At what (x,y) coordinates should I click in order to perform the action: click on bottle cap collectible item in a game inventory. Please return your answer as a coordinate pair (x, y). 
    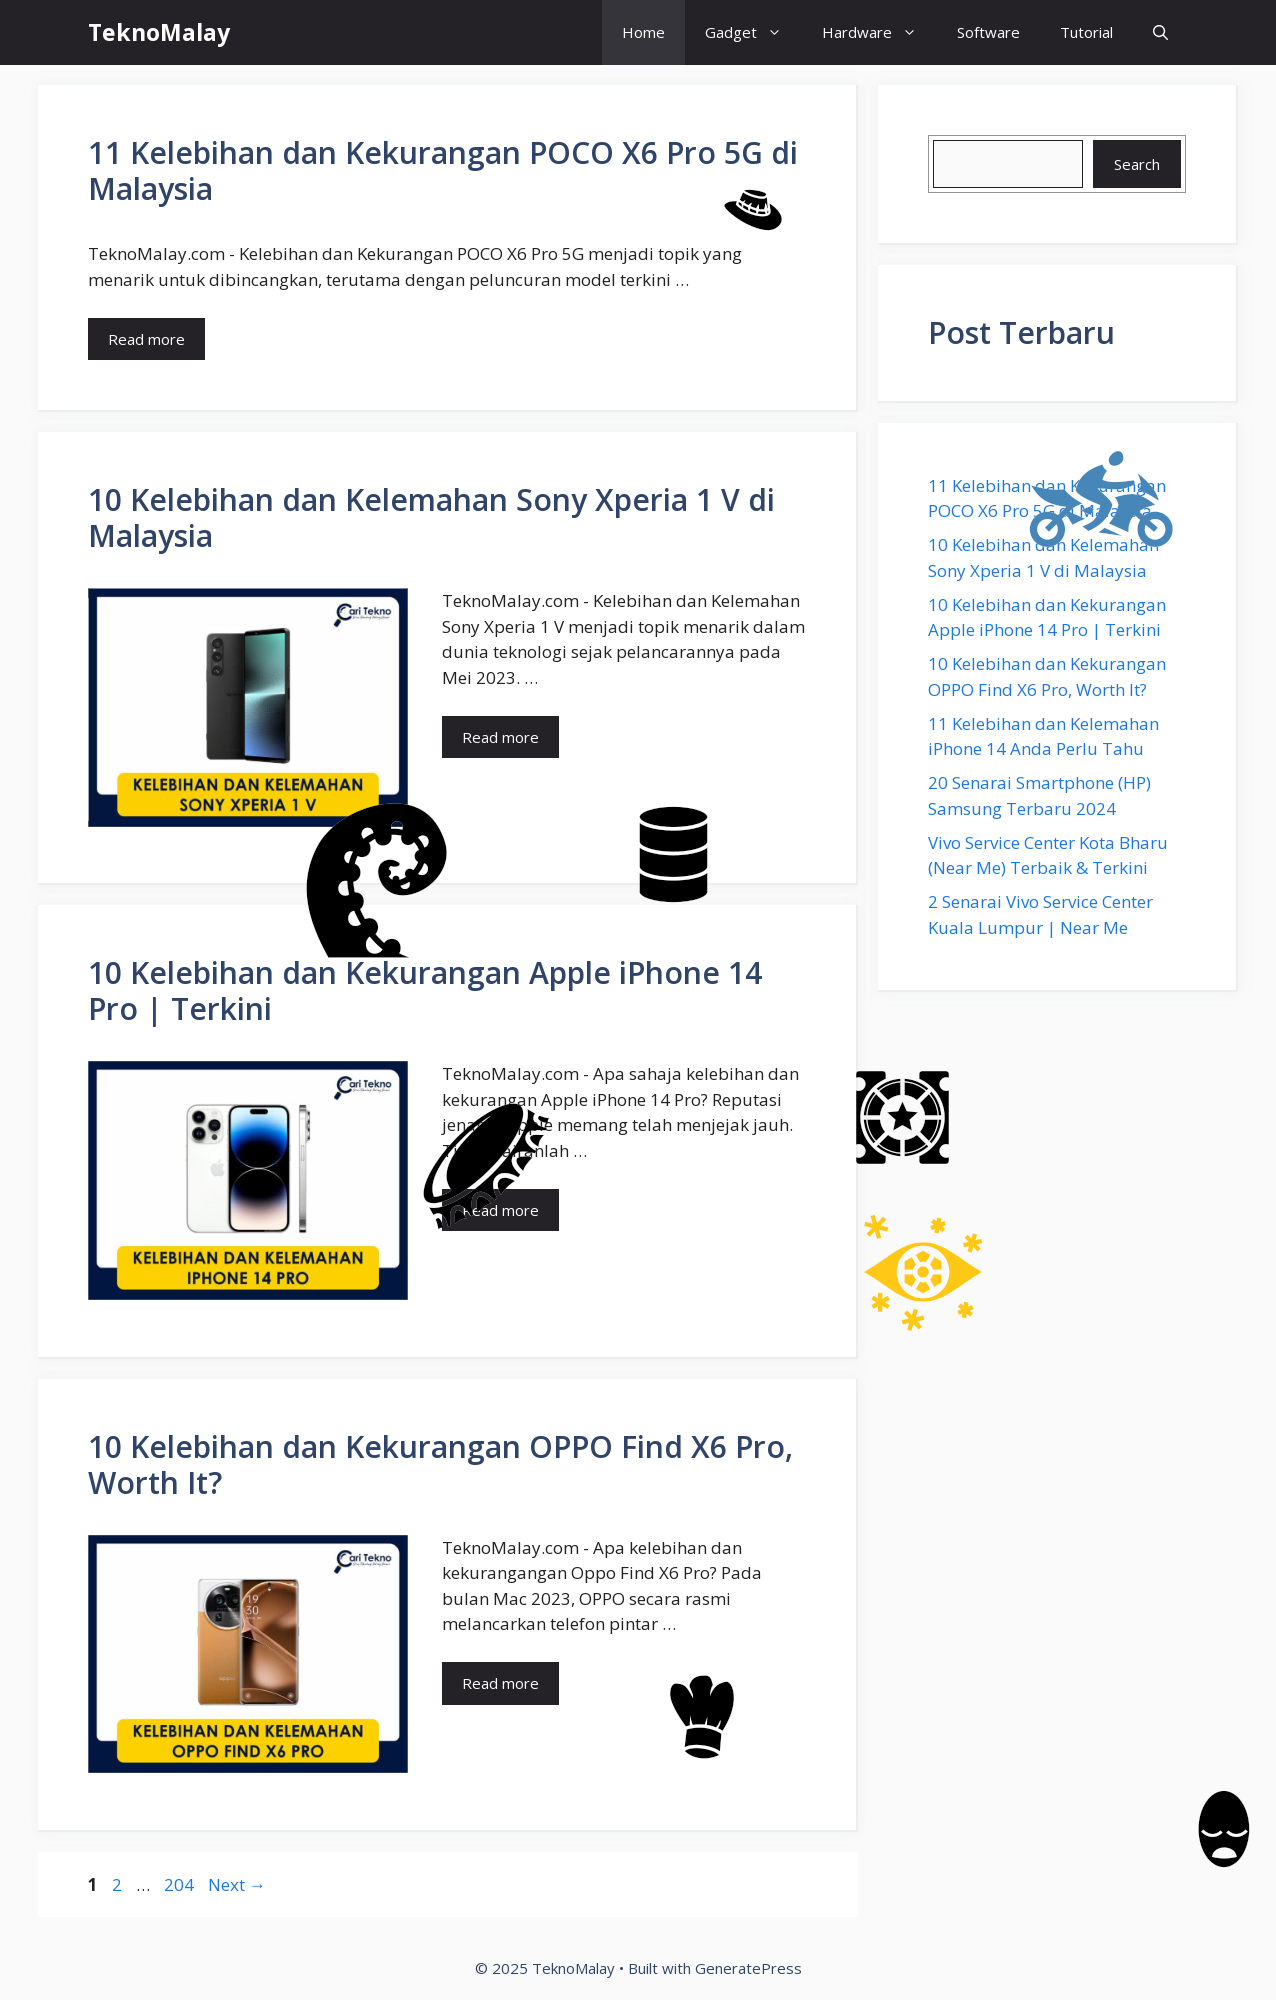
    Looking at the image, I should click on (486, 1165).